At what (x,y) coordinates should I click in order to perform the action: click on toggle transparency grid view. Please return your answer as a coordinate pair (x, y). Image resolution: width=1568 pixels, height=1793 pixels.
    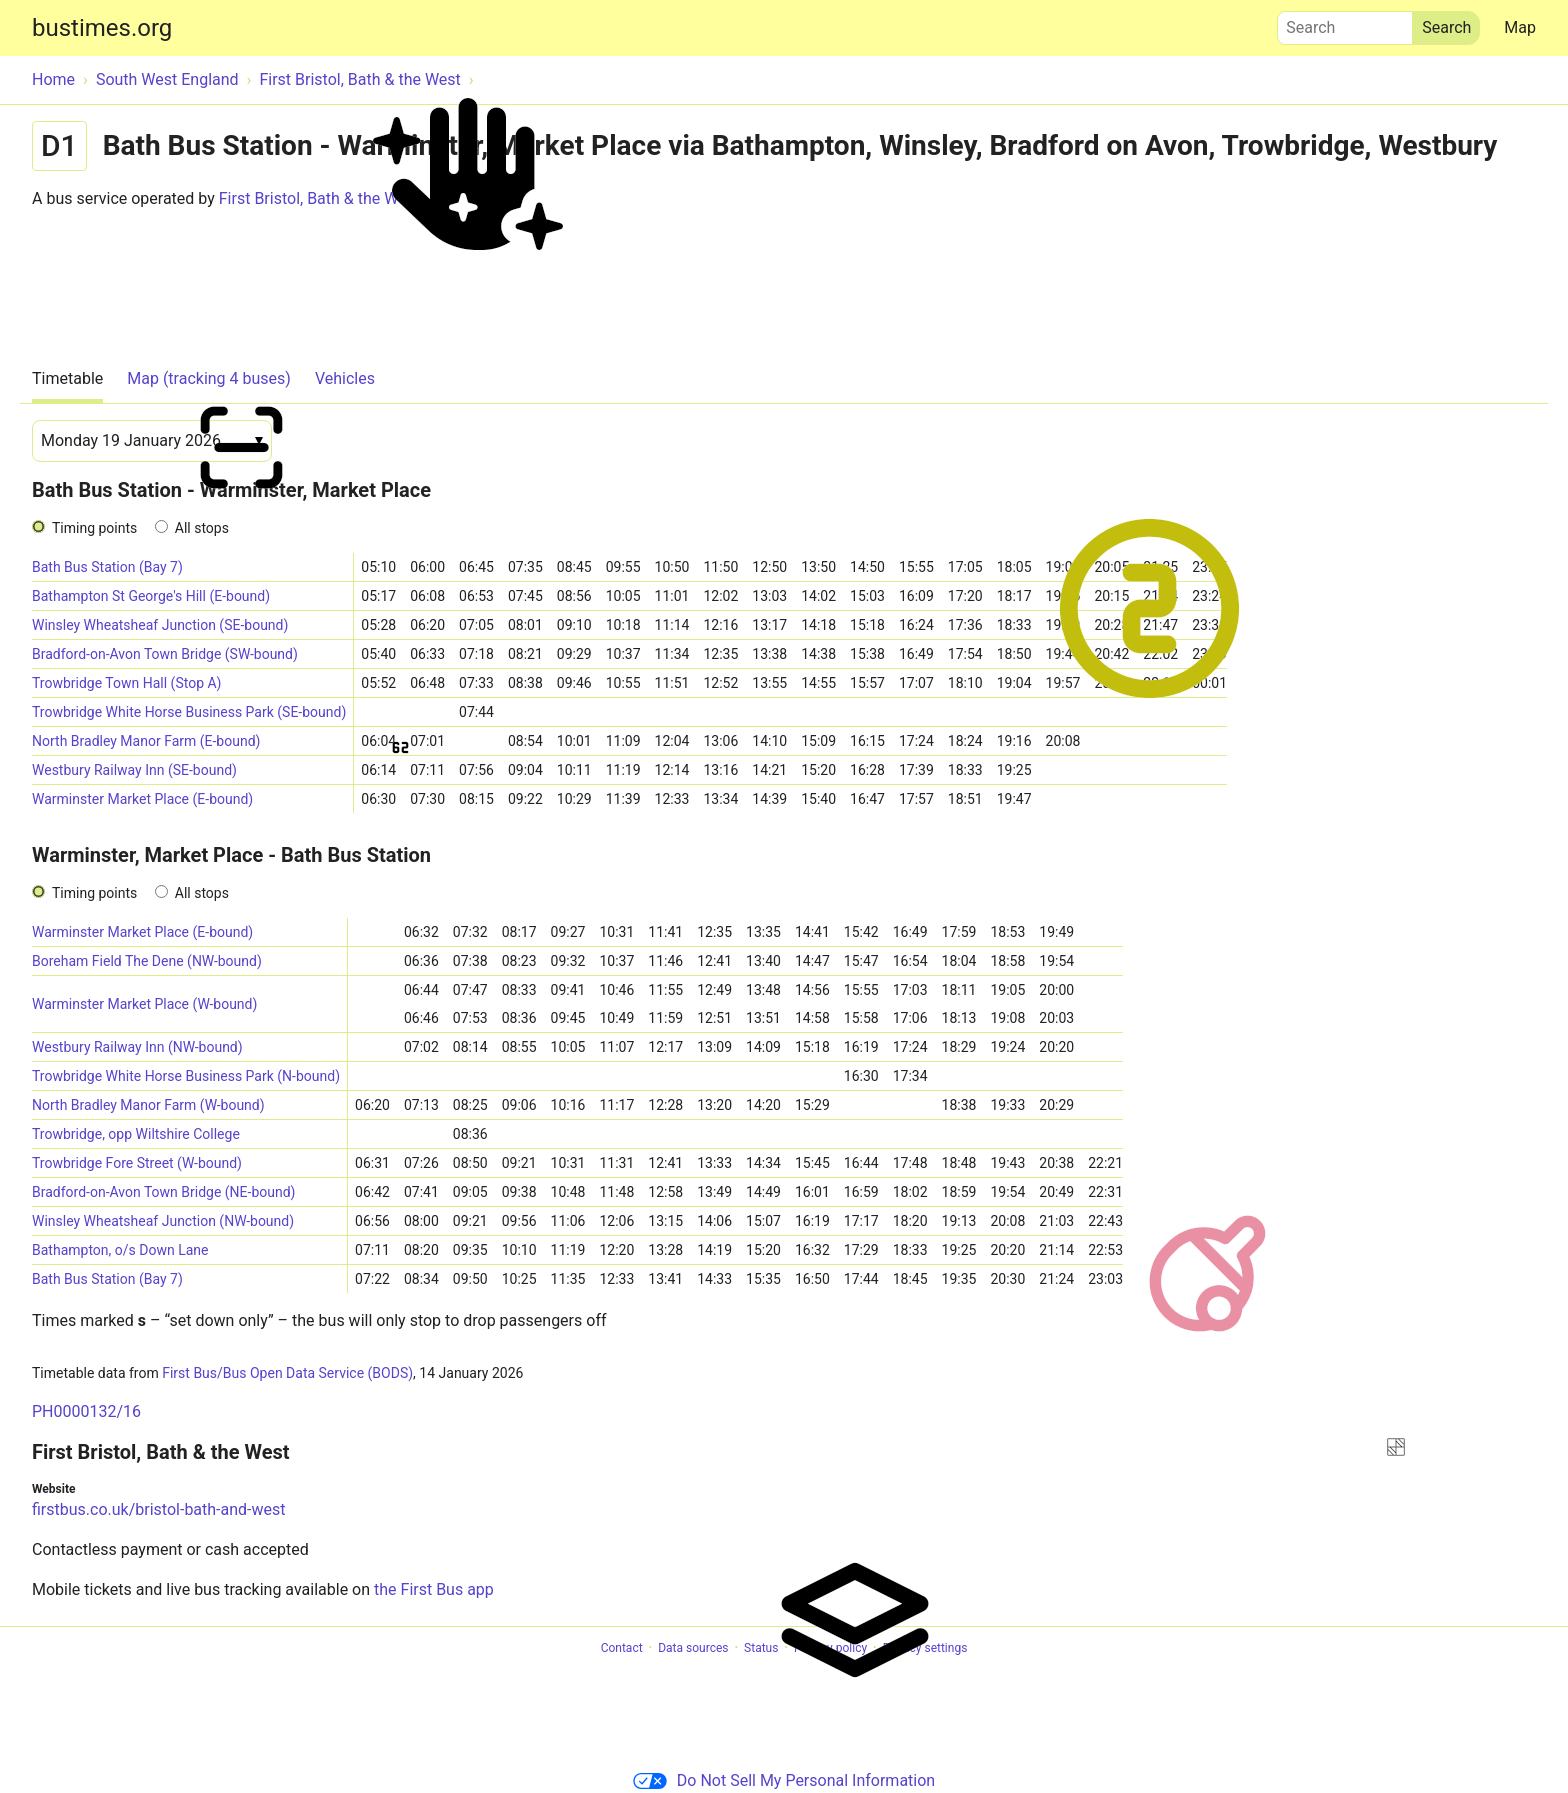
    Looking at the image, I should click on (1396, 1447).